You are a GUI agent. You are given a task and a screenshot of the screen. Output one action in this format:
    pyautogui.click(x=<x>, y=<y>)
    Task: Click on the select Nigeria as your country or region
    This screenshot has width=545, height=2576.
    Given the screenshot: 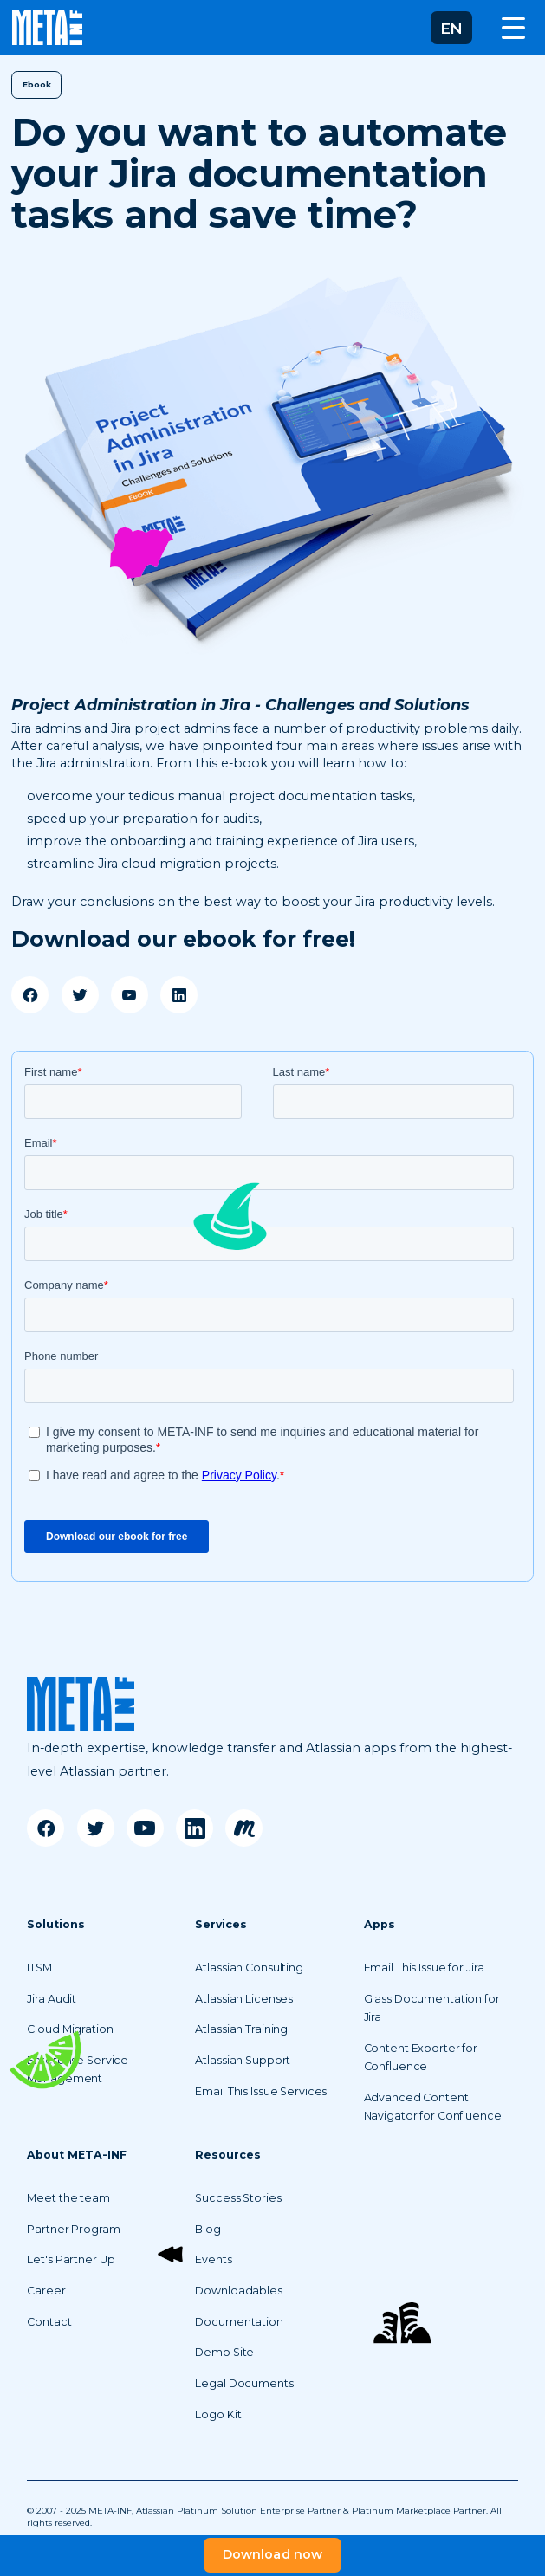 What is the action you would take?
    pyautogui.click(x=141, y=553)
    